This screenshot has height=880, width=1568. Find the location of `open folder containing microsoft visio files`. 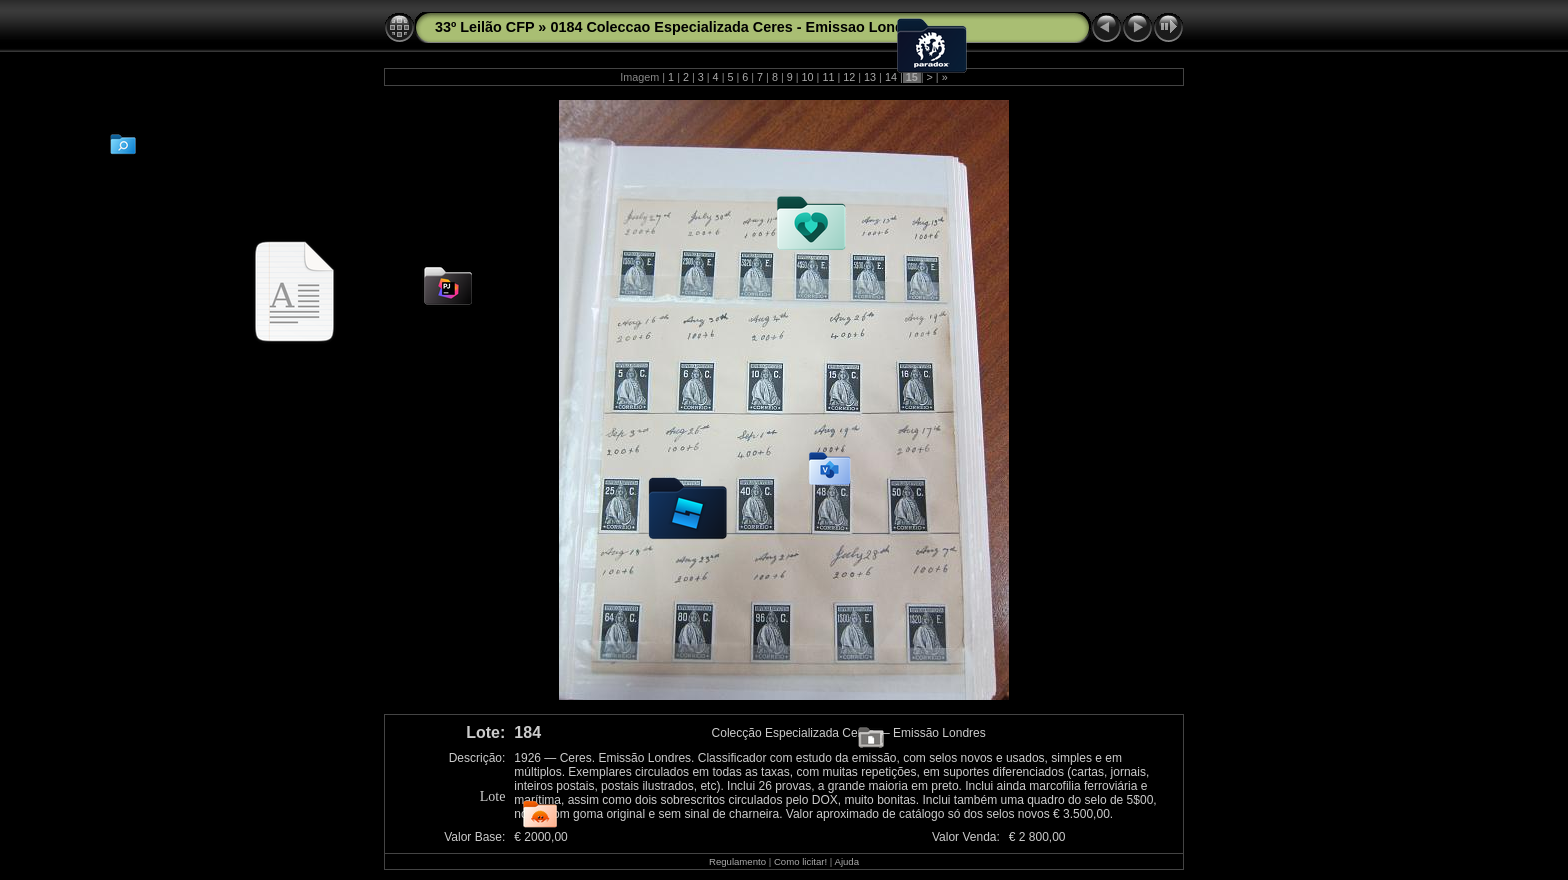

open folder containing microsoft visio files is located at coordinates (829, 469).